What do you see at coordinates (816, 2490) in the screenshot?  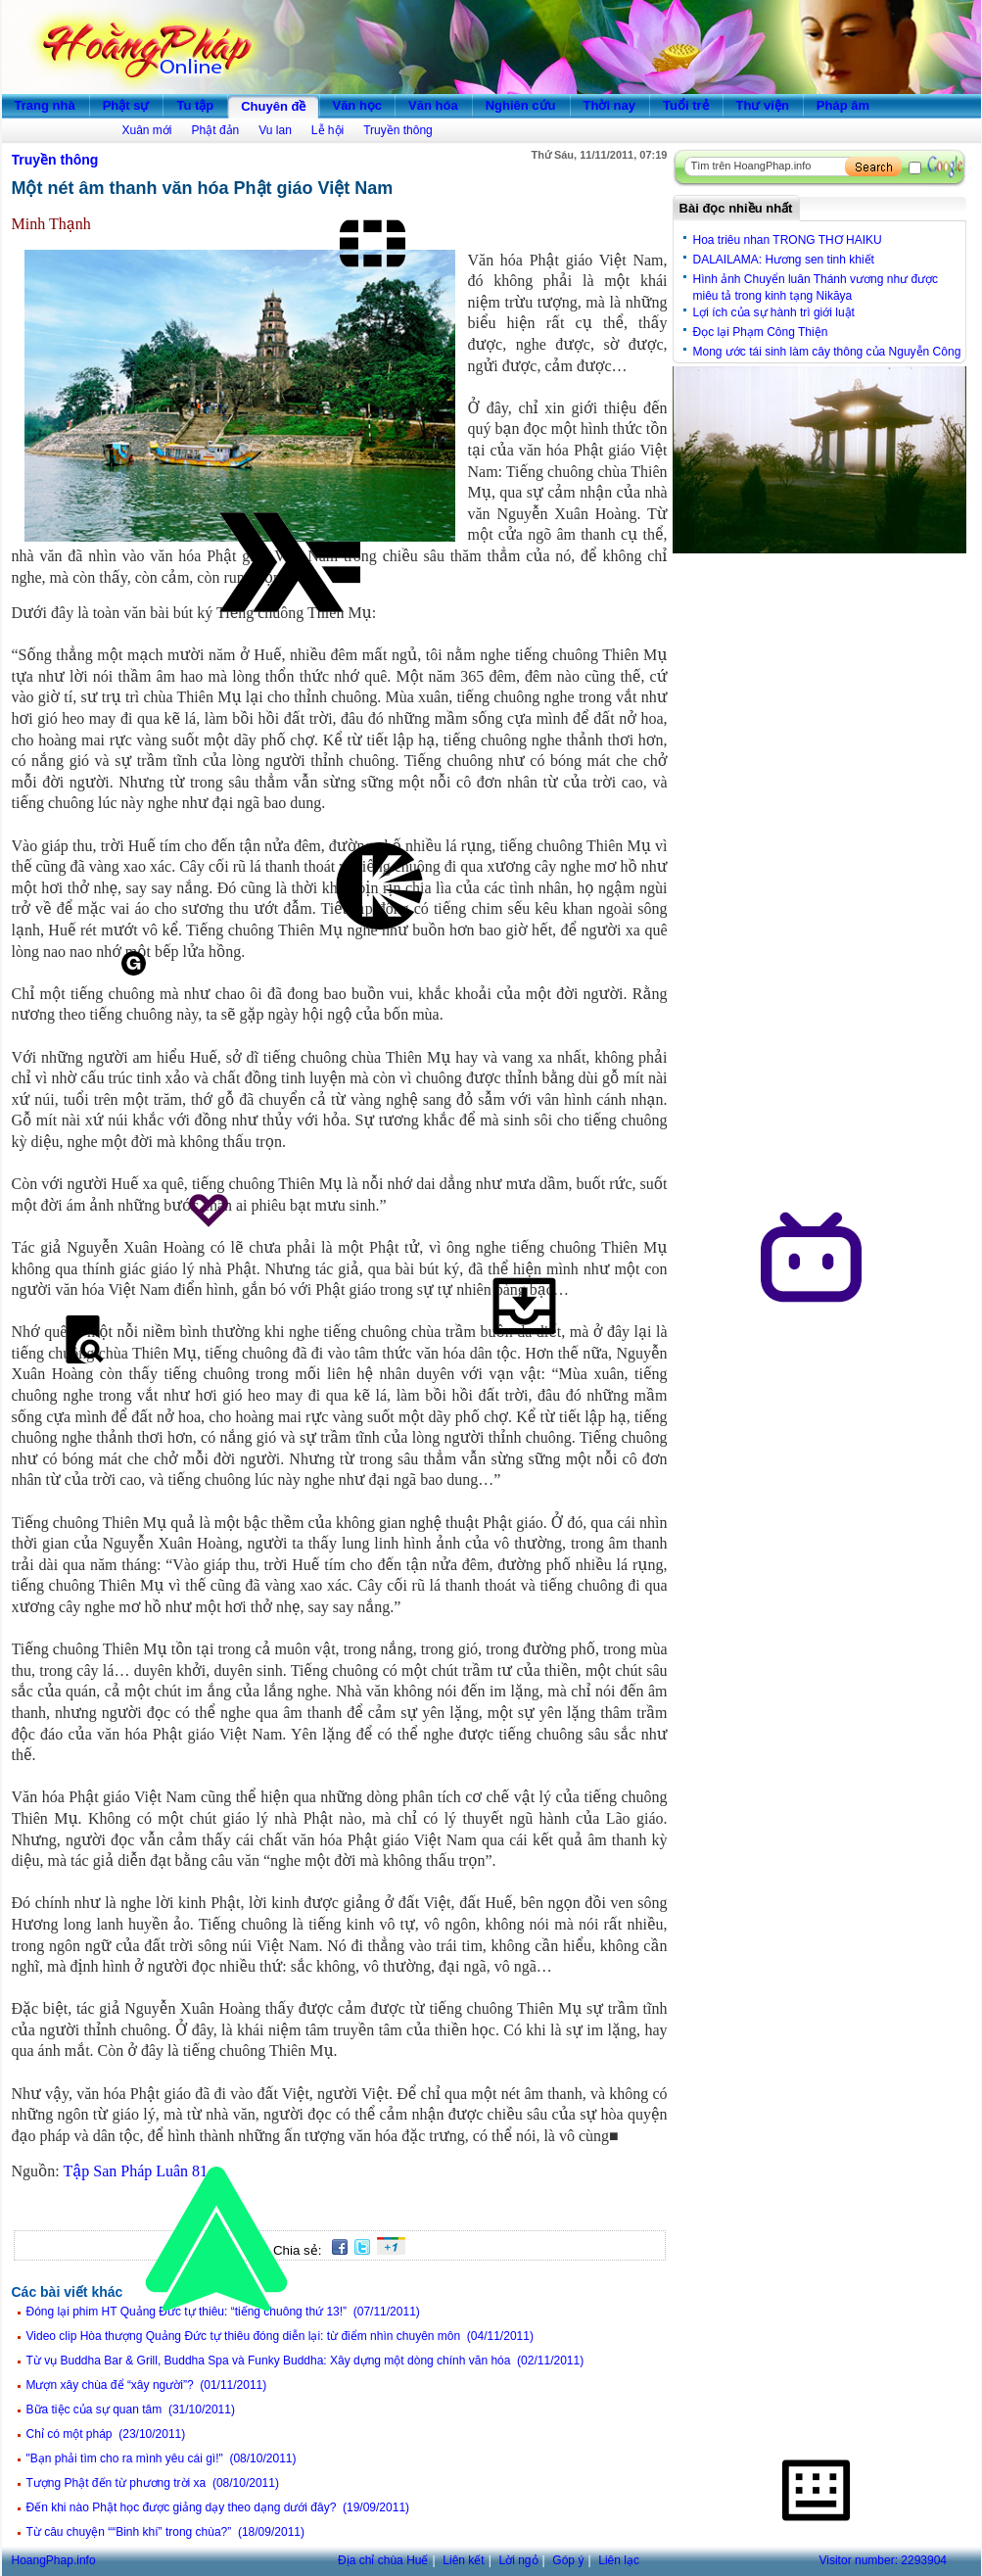 I see `open on-screen keyboard` at bounding box center [816, 2490].